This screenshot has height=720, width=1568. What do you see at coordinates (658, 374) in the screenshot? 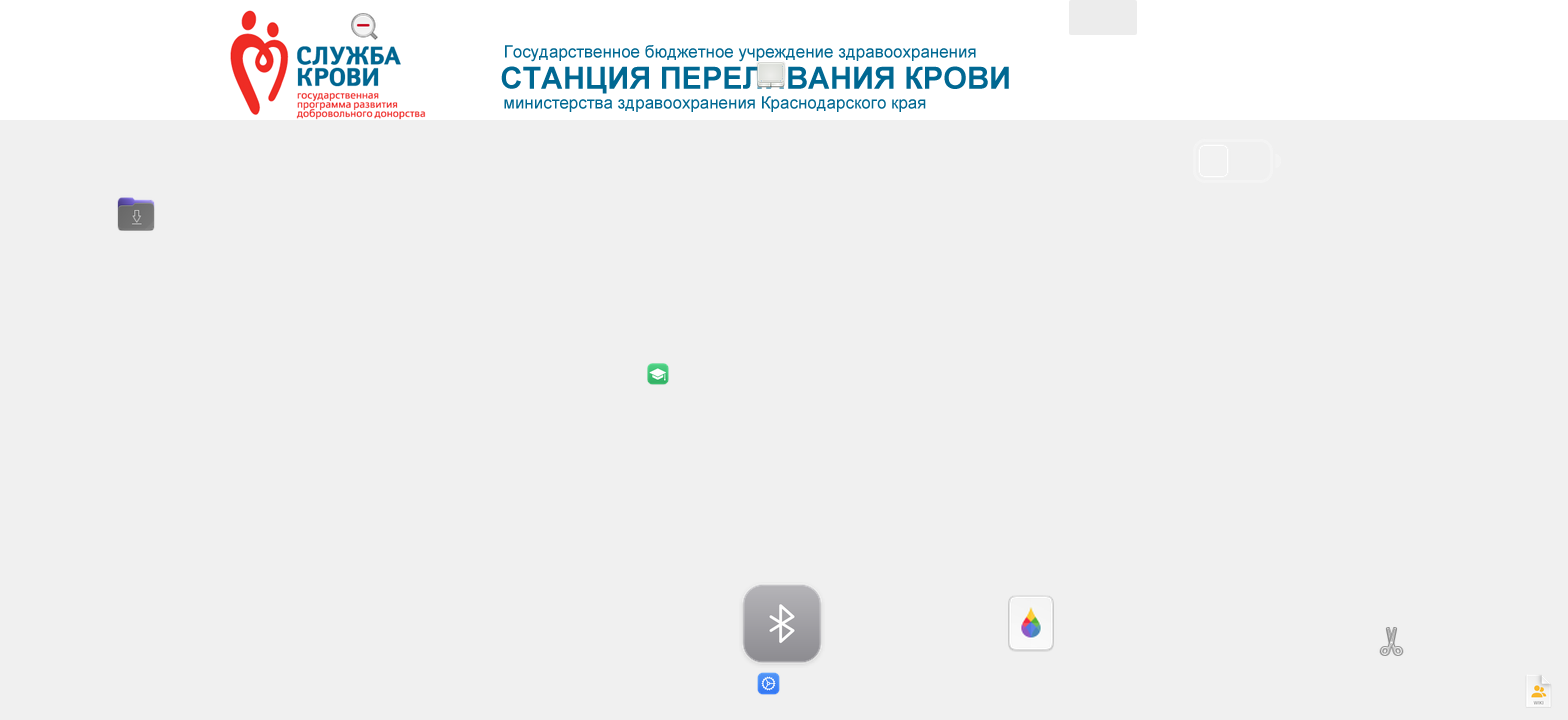
I see `access education app settings` at bounding box center [658, 374].